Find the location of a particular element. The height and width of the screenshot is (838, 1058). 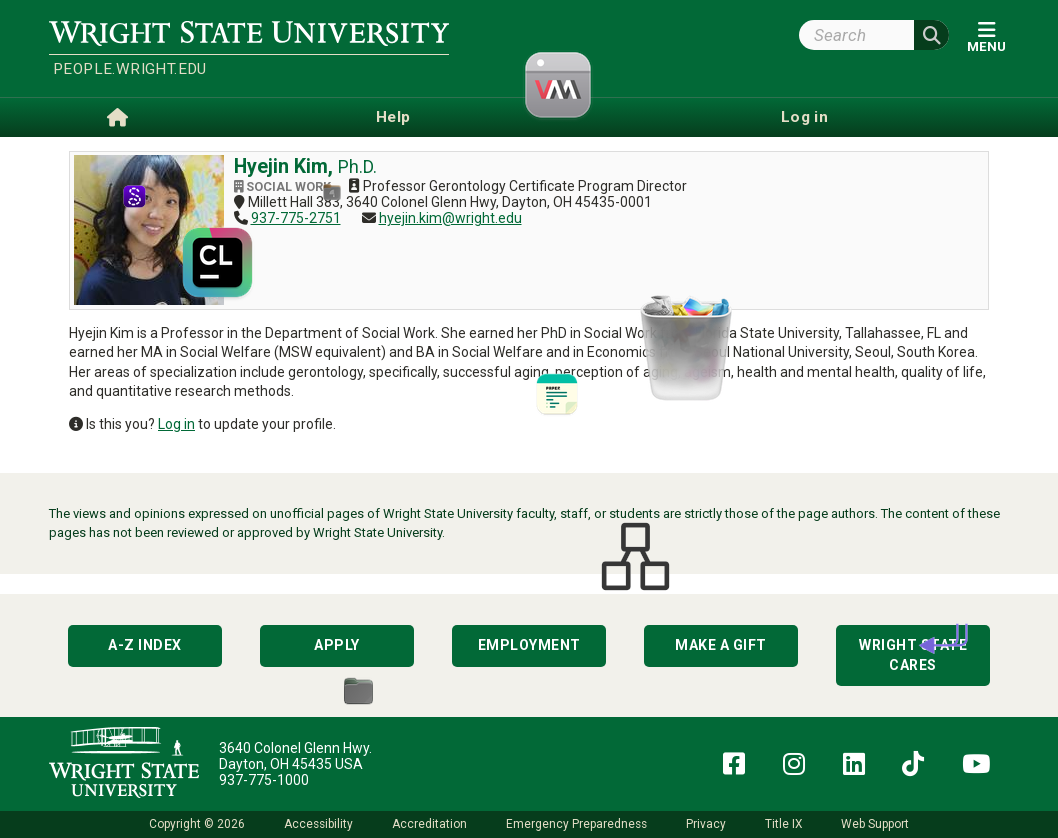

open Paper note-taking app is located at coordinates (557, 394).